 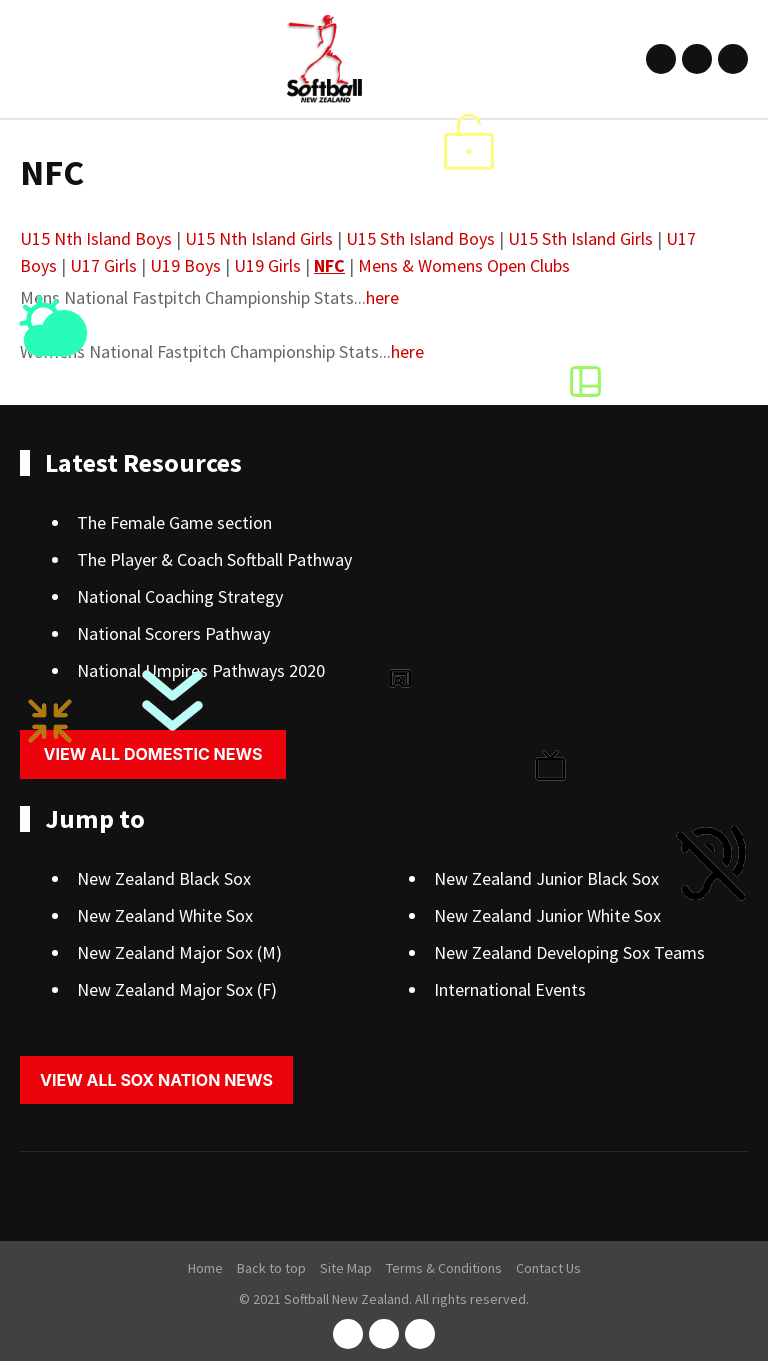 What do you see at coordinates (50, 721) in the screenshot?
I see `exit fullscreen mode` at bounding box center [50, 721].